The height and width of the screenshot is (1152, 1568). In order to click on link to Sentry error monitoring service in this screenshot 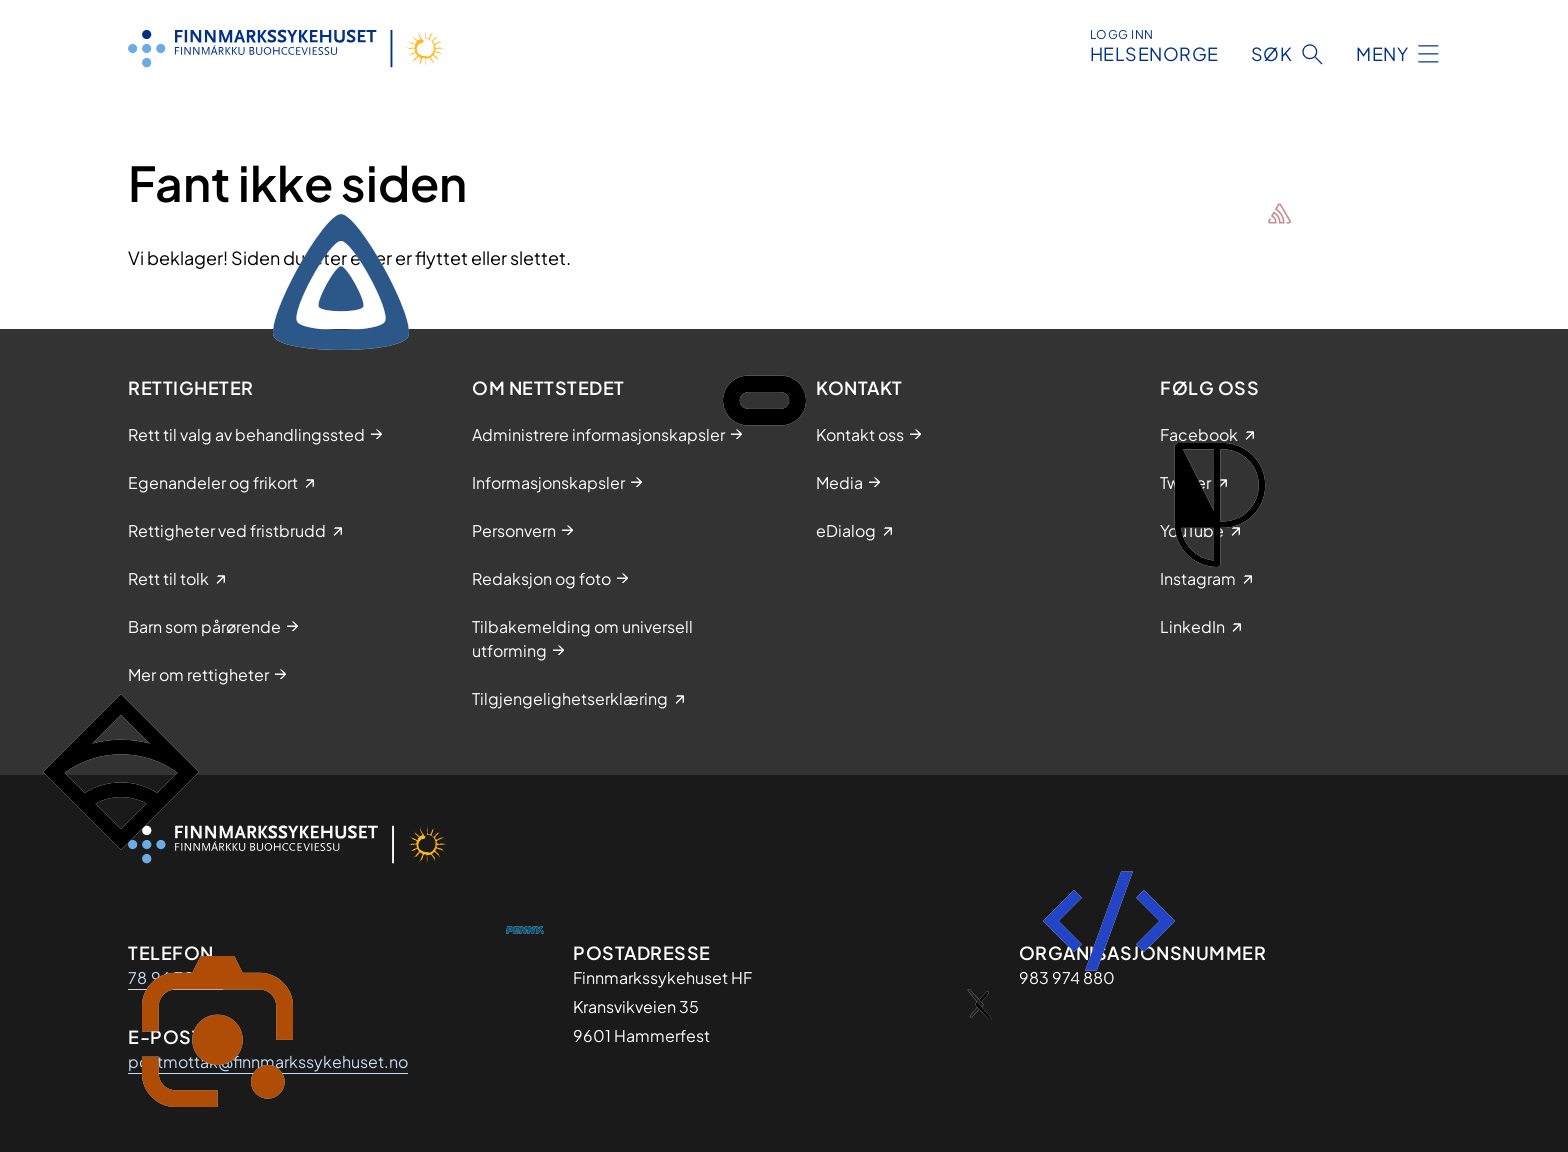, I will do `click(1279, 213)`.